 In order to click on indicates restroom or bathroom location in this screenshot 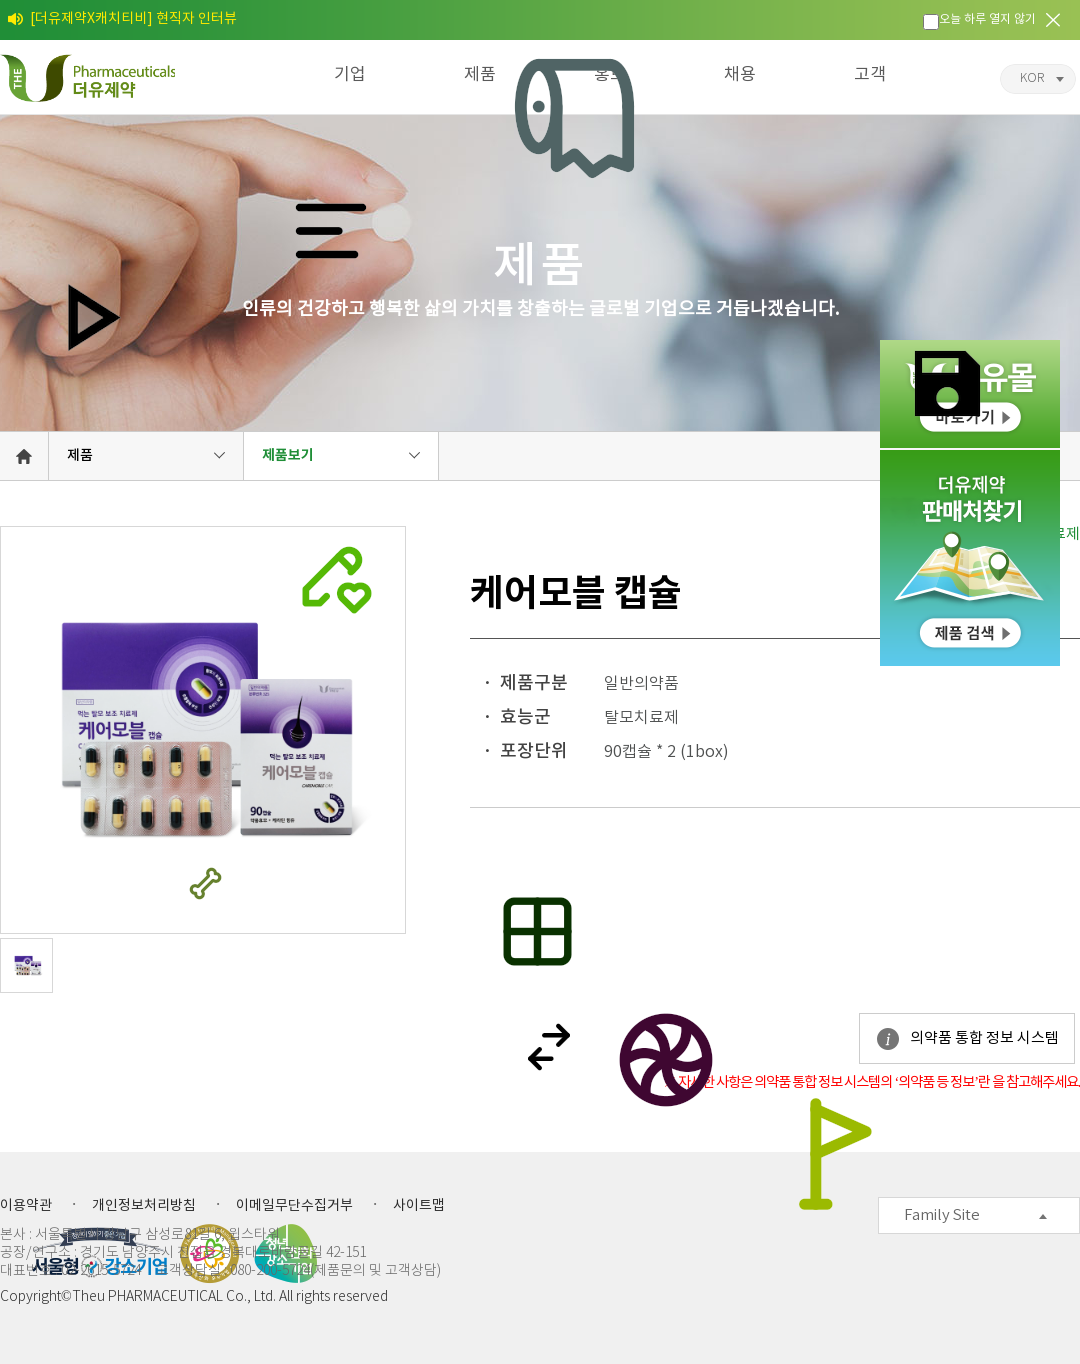, I will do `click(574, 118)`.